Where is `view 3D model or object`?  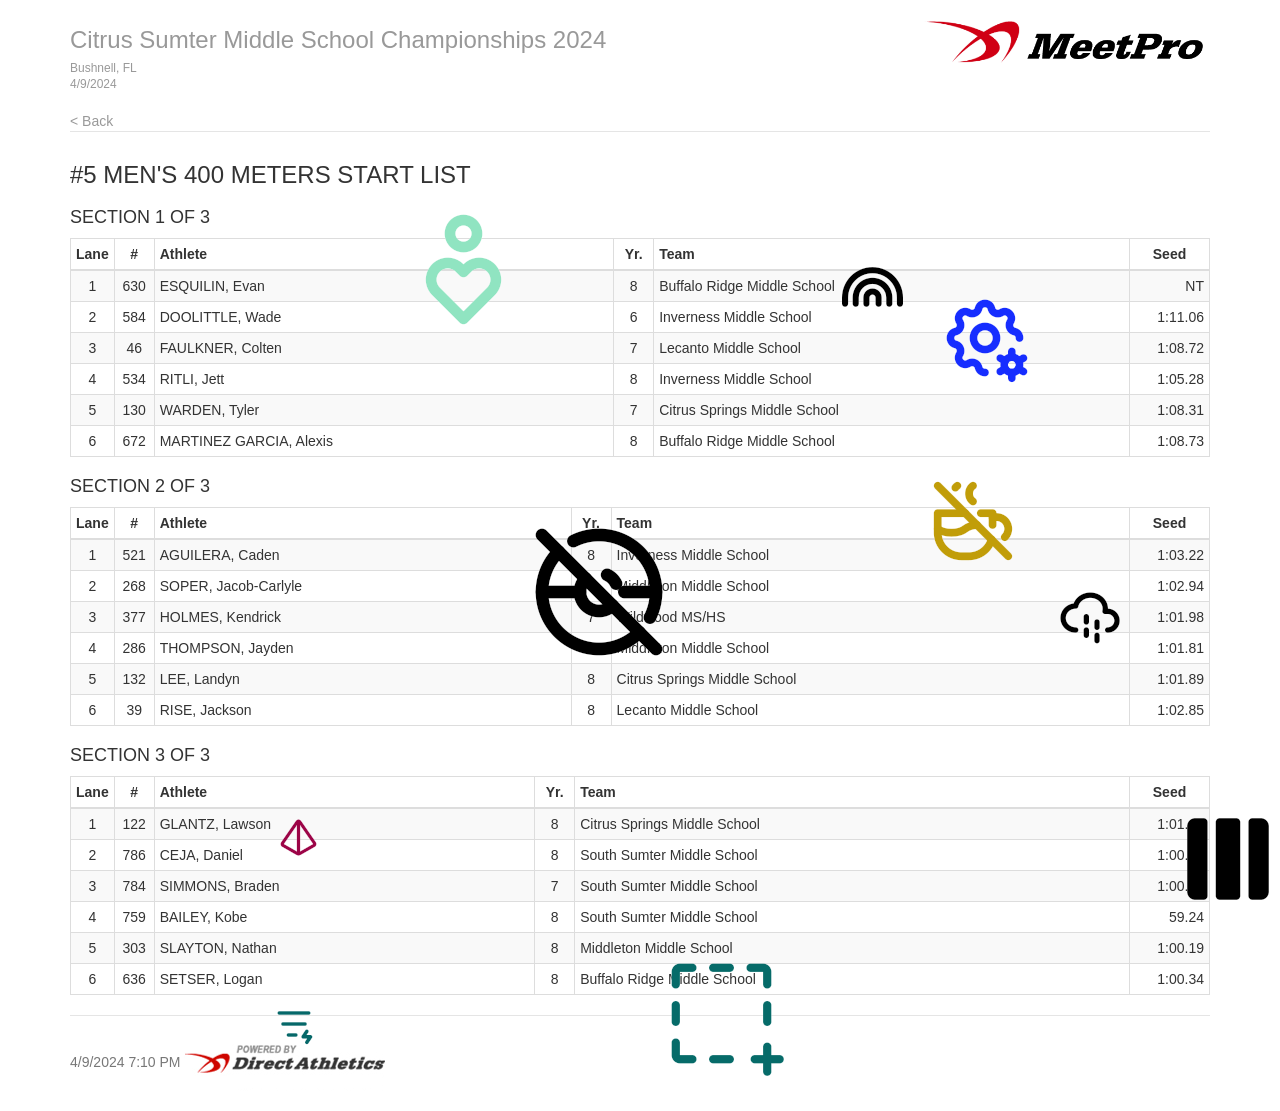 view 3D model or object is located at coordinates (298, 837).